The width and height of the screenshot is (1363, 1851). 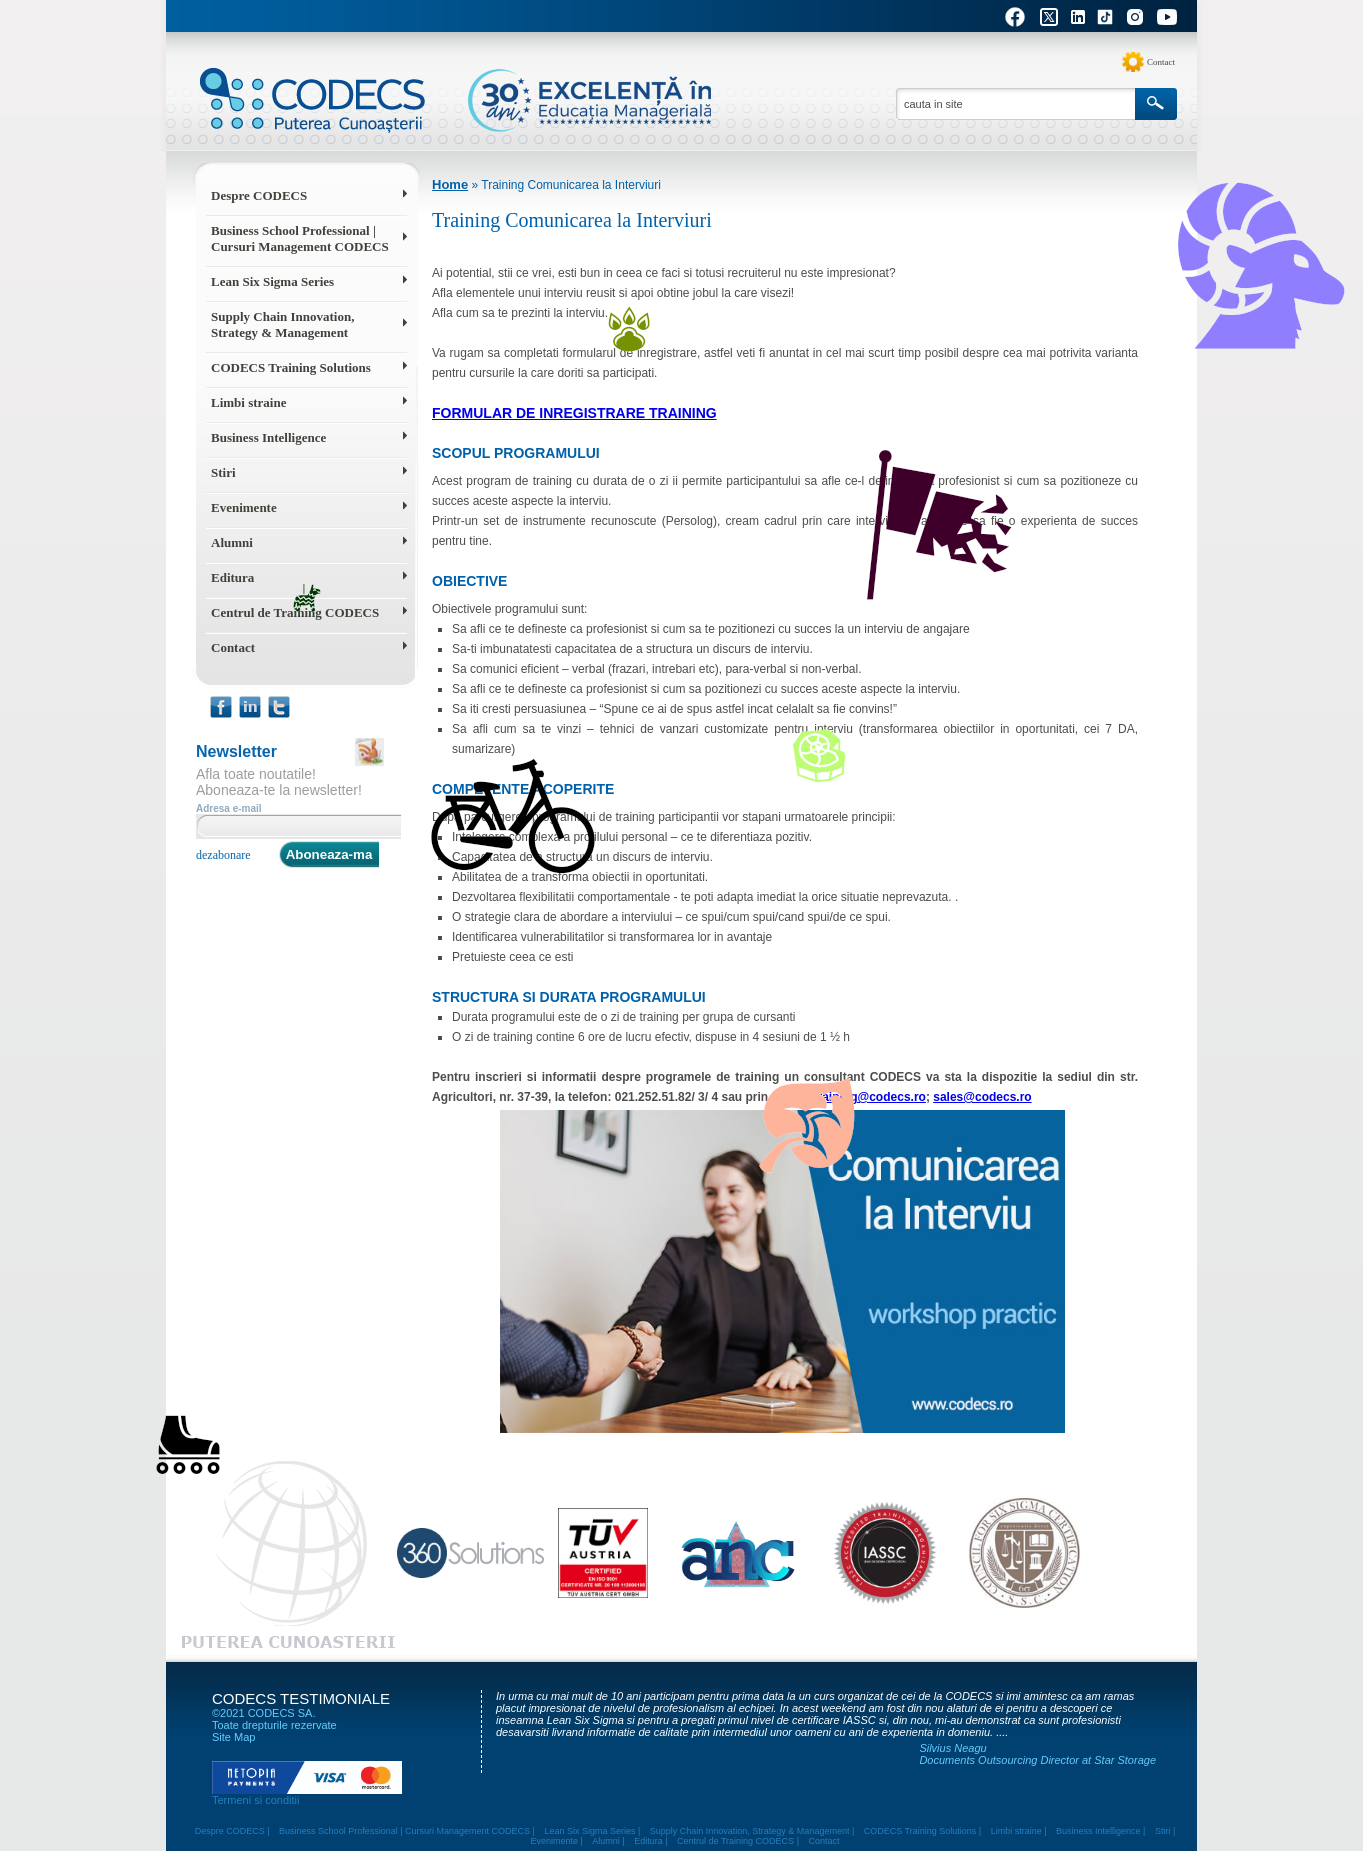 What do you see at coordinates (307, 598) in the screenshot?
I see `party or celebration theme indicator` at bounding box center [307, 598].